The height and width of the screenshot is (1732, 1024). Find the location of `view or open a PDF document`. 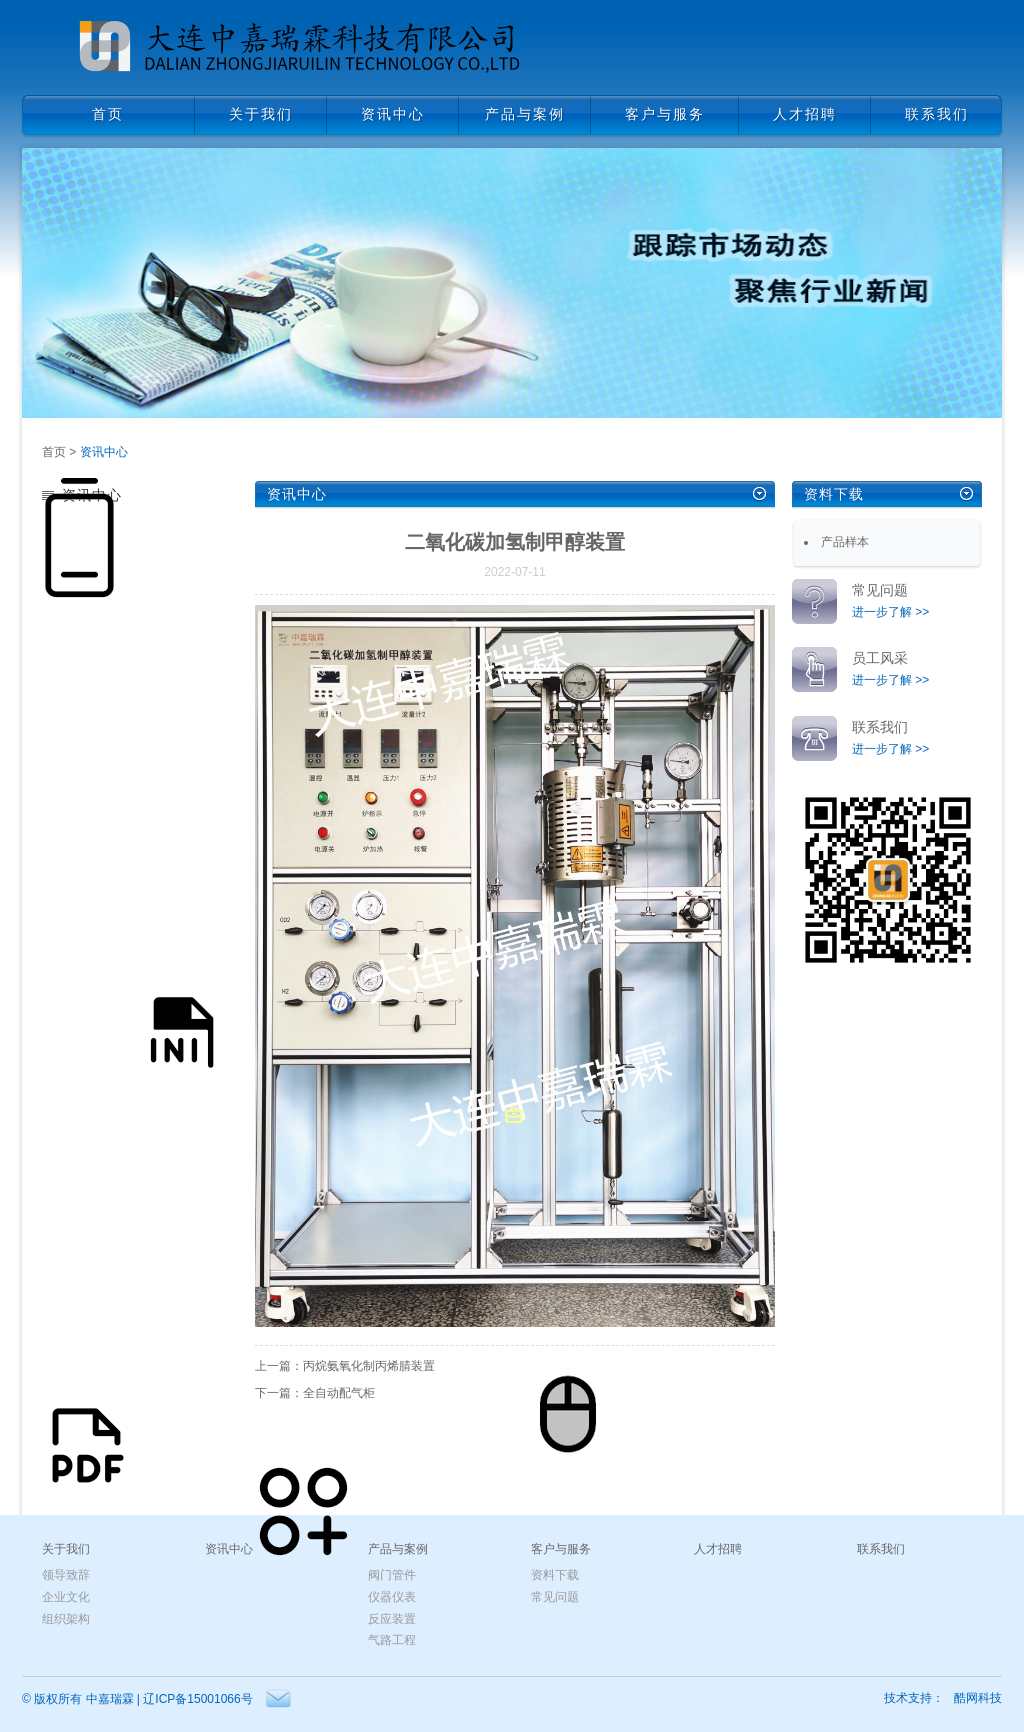

view or open a PDF document is located at coordinates (86, 1448).